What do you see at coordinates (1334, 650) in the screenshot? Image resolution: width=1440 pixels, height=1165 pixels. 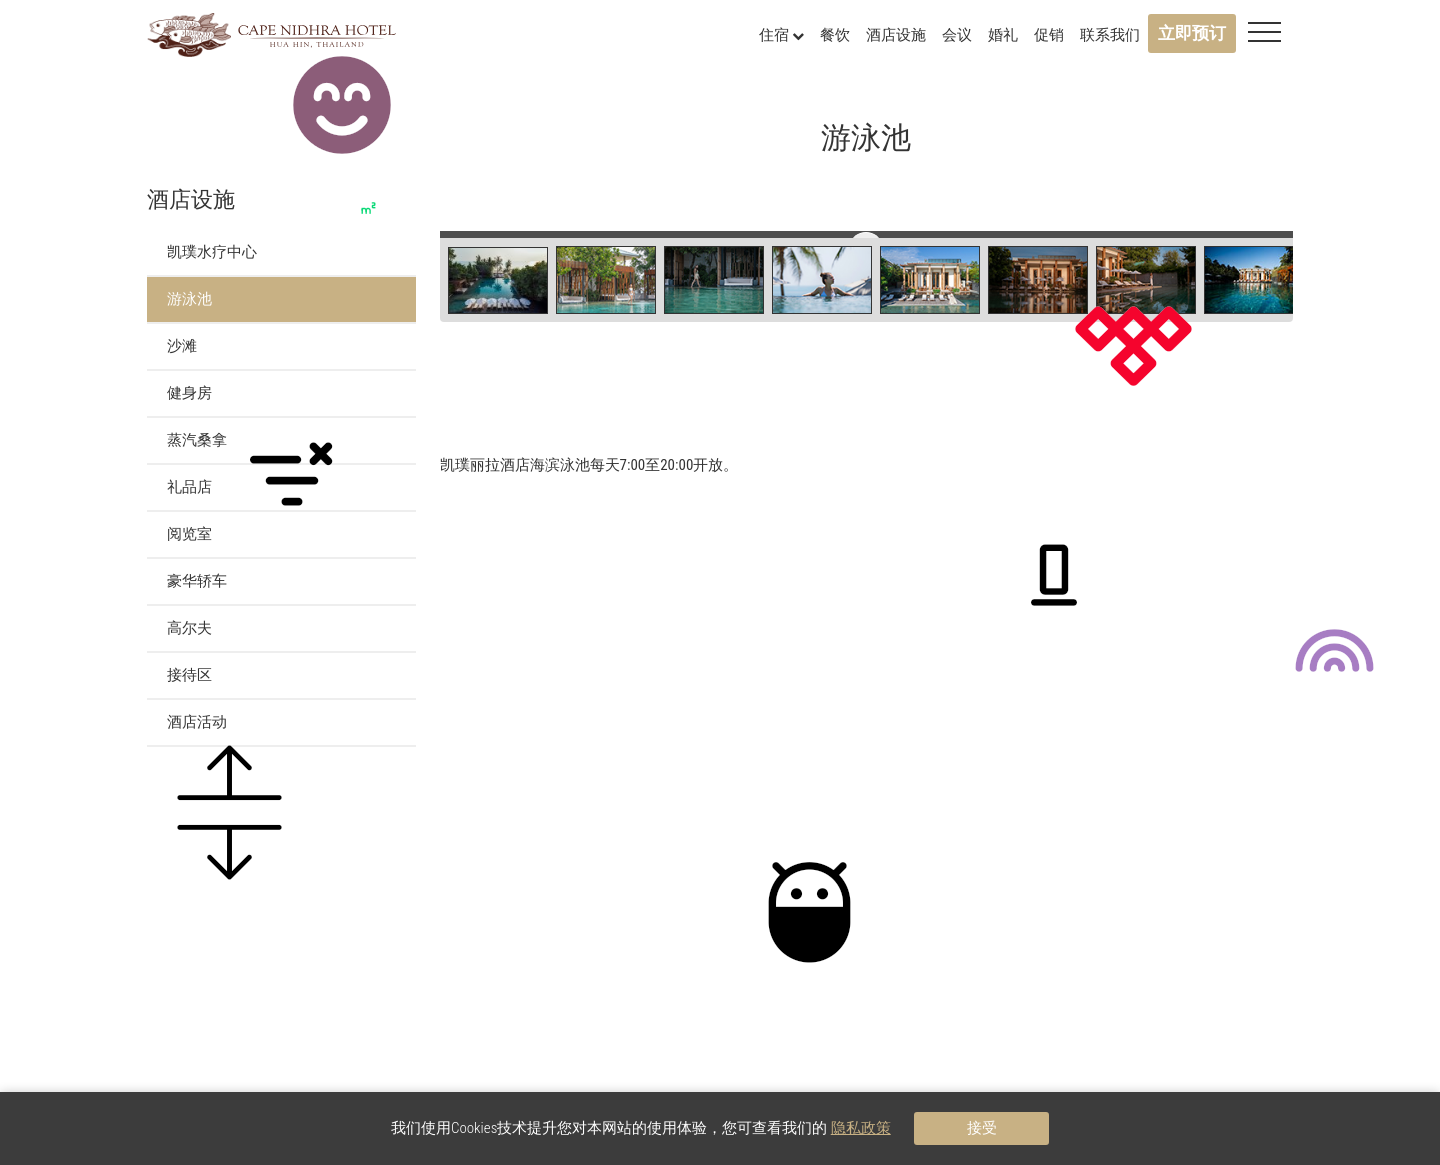 I see `indicates pride or LGBTQ+ related content` at bounding box center [1334, 650].